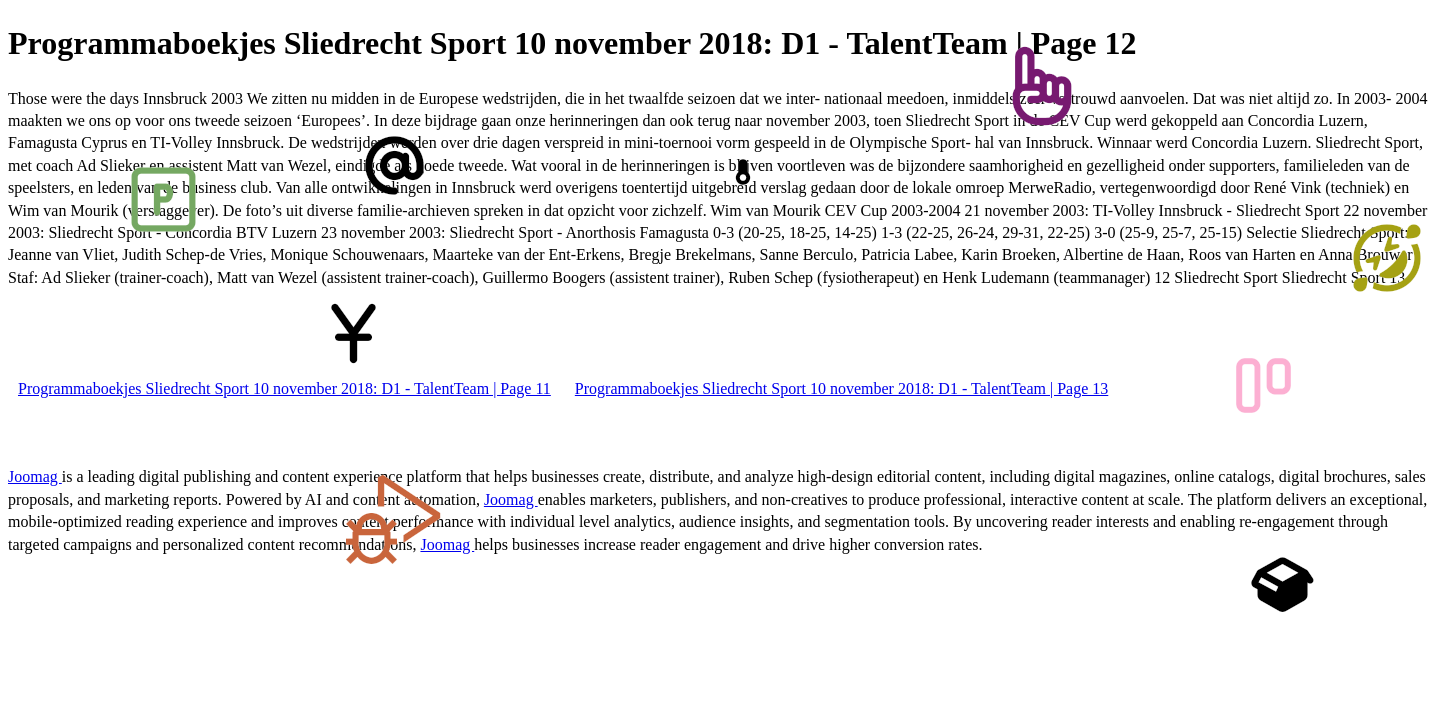 This screenshot has height=720, width=1440. Describe the element at coordinates (353, 333) in the screenshot. I see `indicates chinese yuan currency` at that location.